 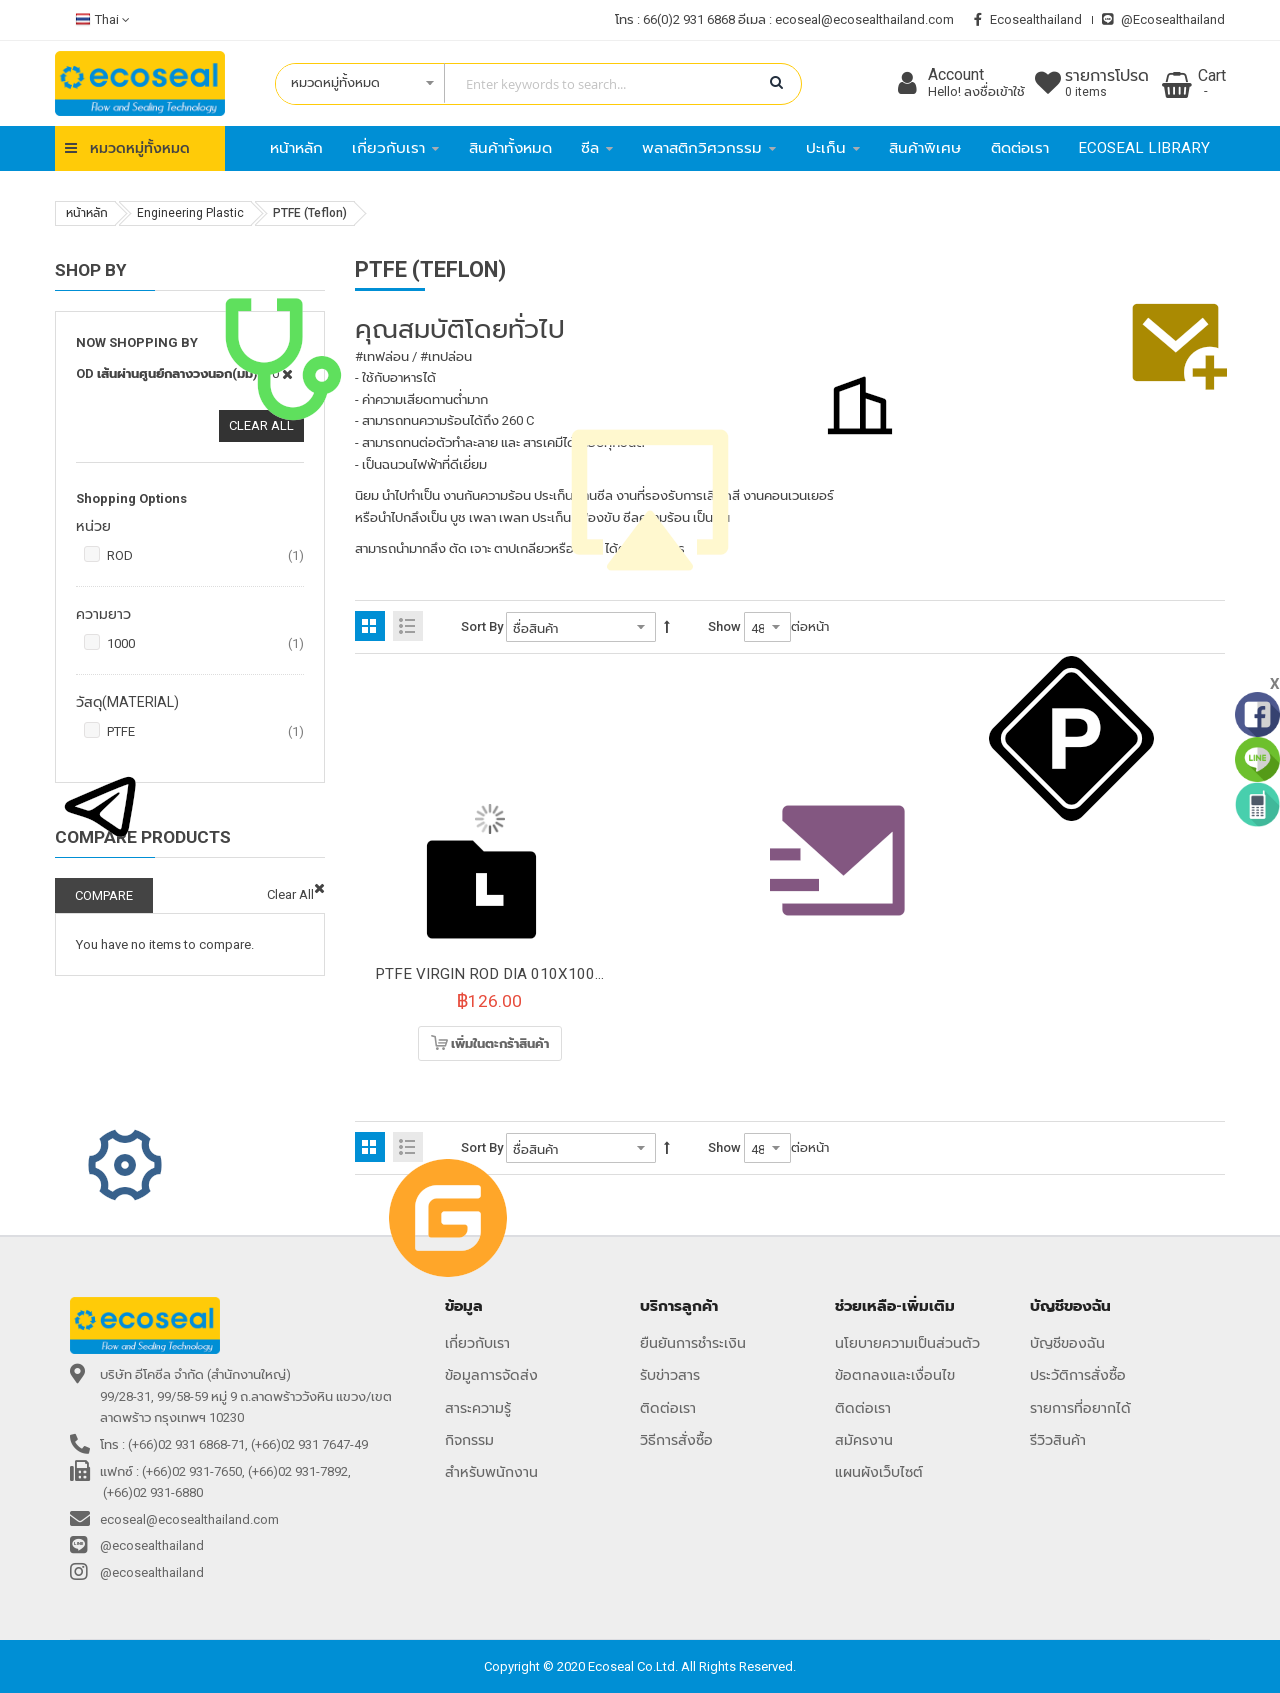 What do you see at coordinates (481, 889) in the screenshot?
I see `view folder history or recent files` at bounding box center [481, 889].